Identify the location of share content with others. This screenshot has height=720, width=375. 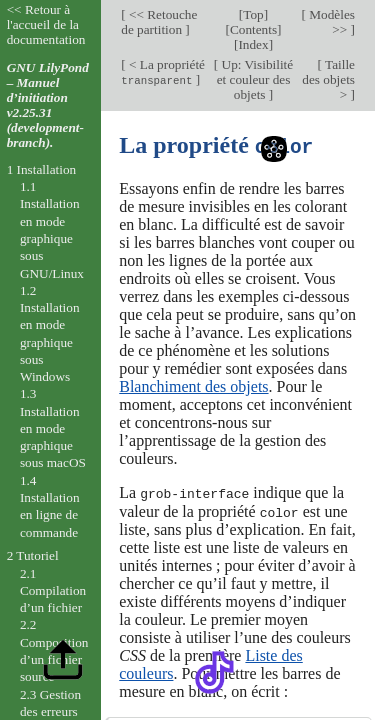
(63, 660).